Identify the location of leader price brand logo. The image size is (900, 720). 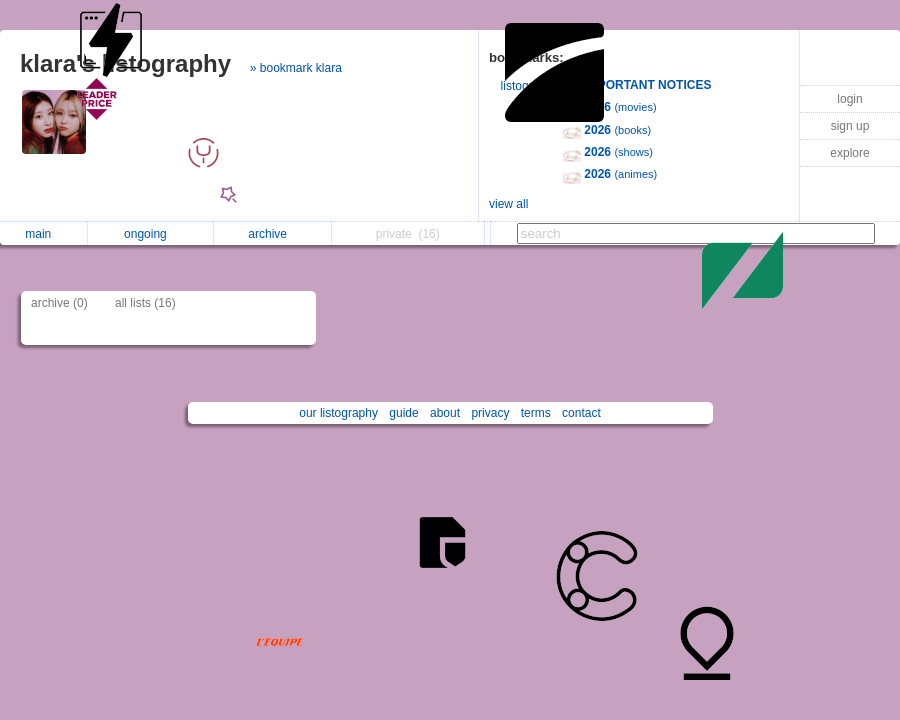
(97, 99).